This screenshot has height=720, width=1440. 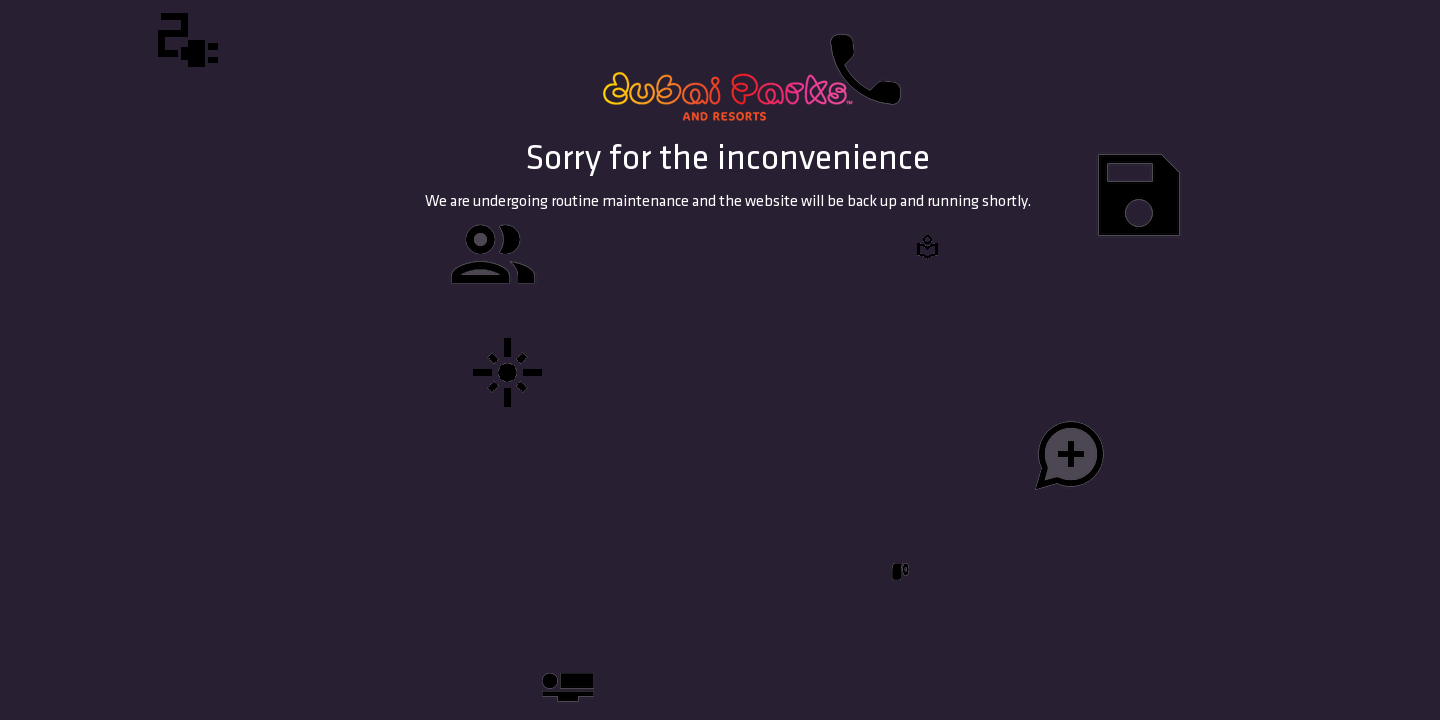 What do you see at coordinates (568, 686) in the screenshot?
I see `select flat bed seat option for flight` at bounding box center [568, 686].